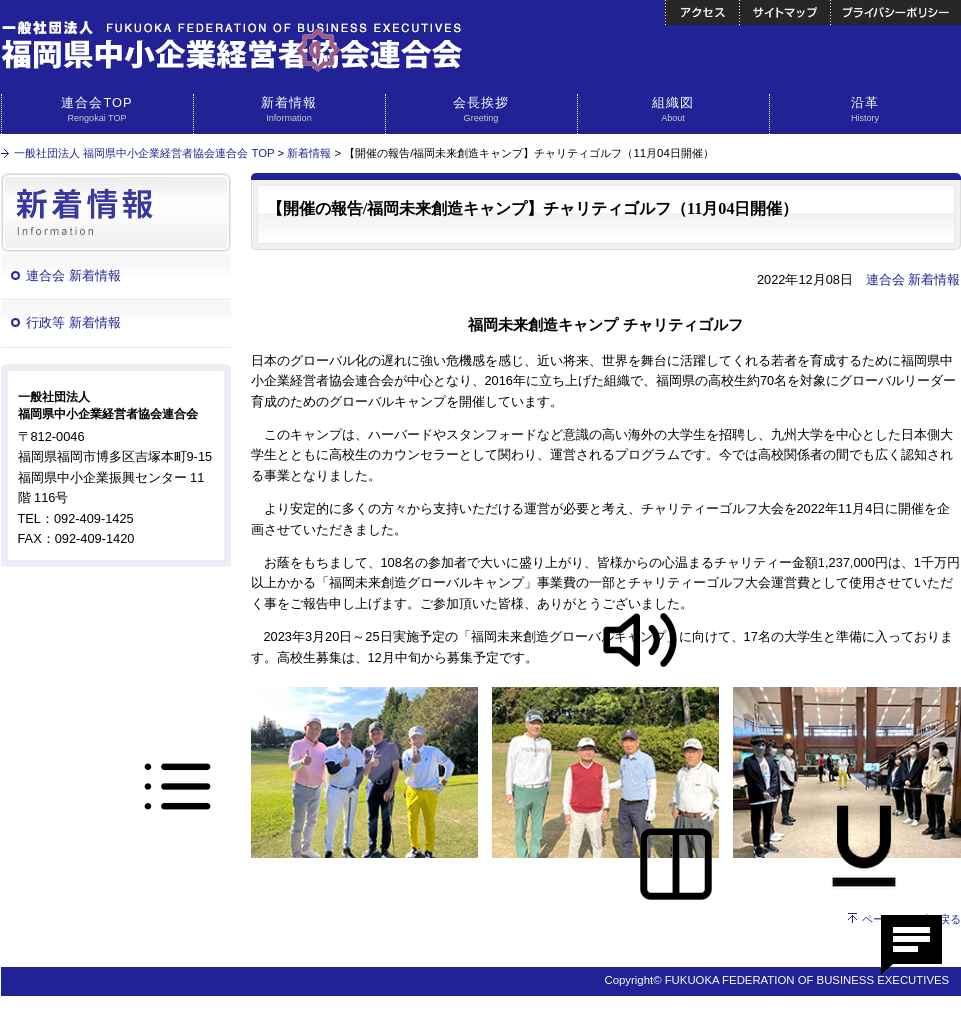  What do you see at coordinates (864, 846) in the screenshot?
I see `apply underline formatting to selected text` at bounding box center [864, 846].